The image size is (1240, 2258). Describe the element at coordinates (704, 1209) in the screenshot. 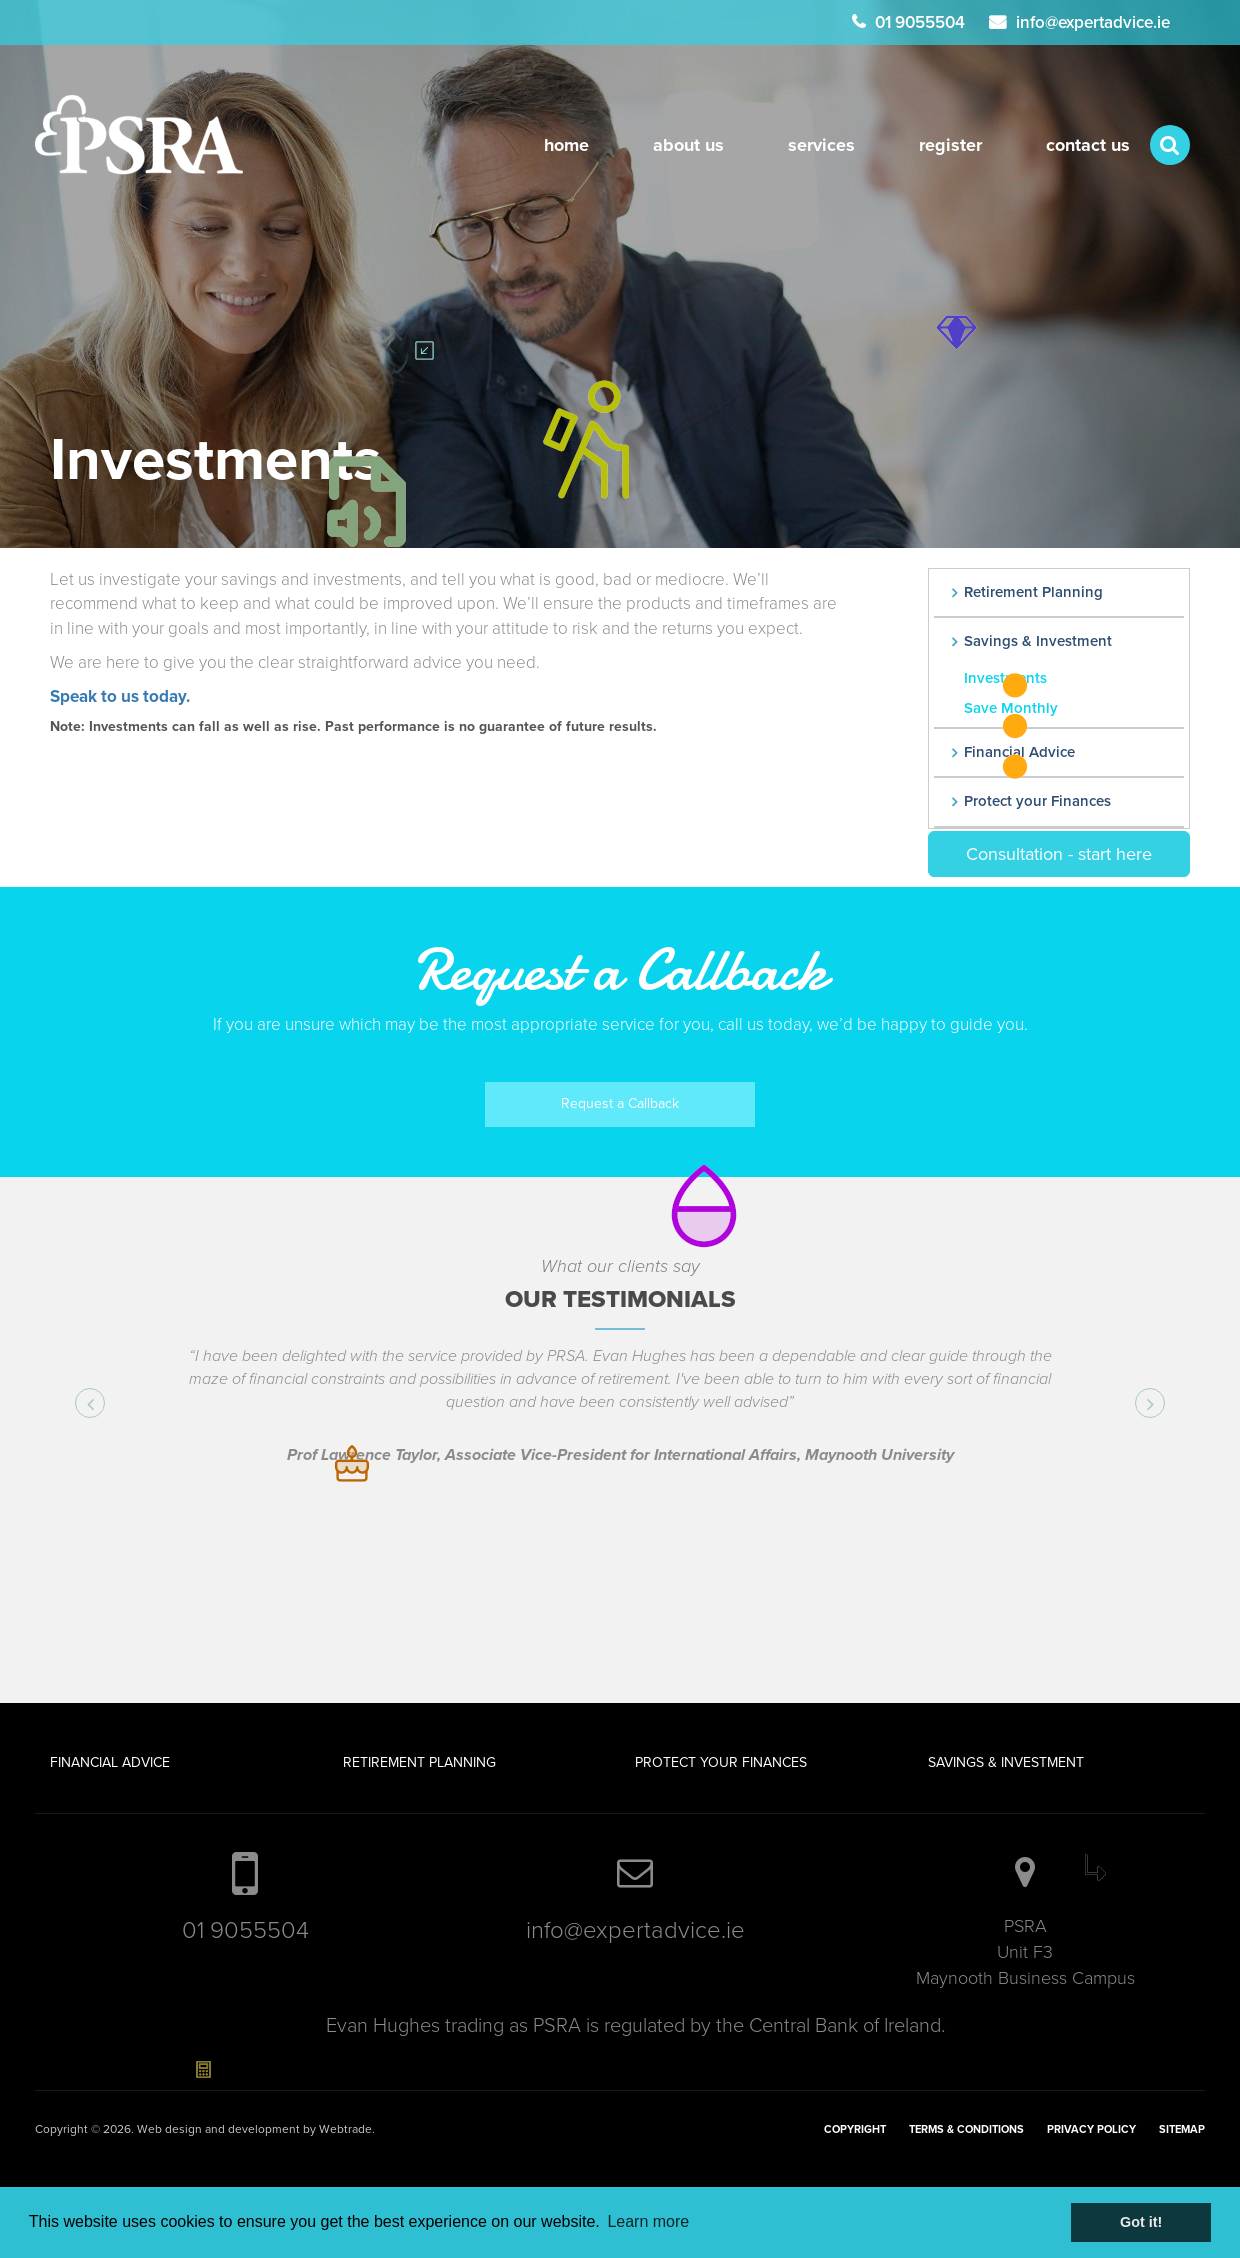

I see `adjust humidity or moisture level` at that location.